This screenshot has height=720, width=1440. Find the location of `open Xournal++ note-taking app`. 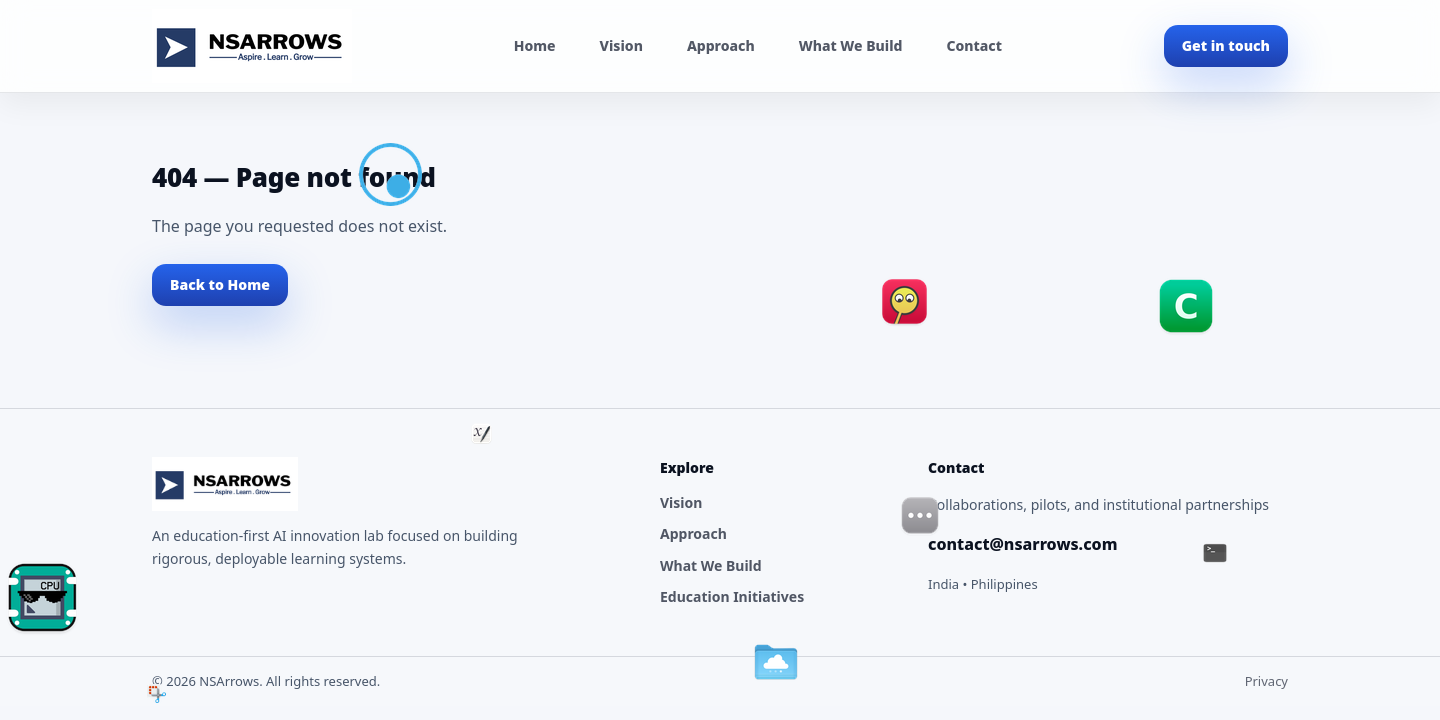

open Xournal++ note-taking app is located at coordinates (481, 433).